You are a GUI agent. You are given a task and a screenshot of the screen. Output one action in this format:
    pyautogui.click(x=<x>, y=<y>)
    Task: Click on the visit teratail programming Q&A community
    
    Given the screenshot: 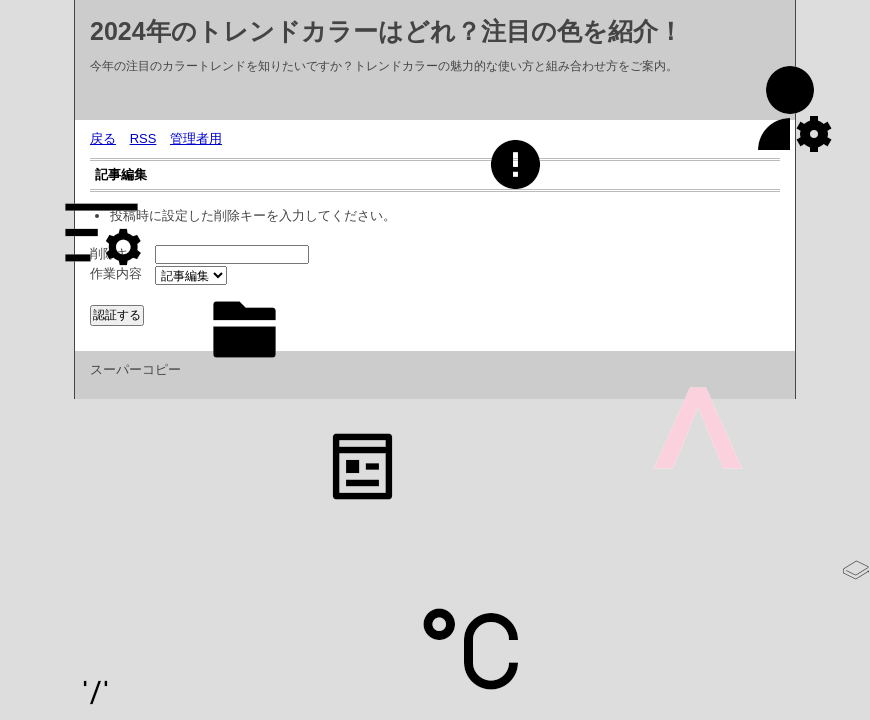 What is the action you would take?
    pyautogui.click(x=698, y=428)
    